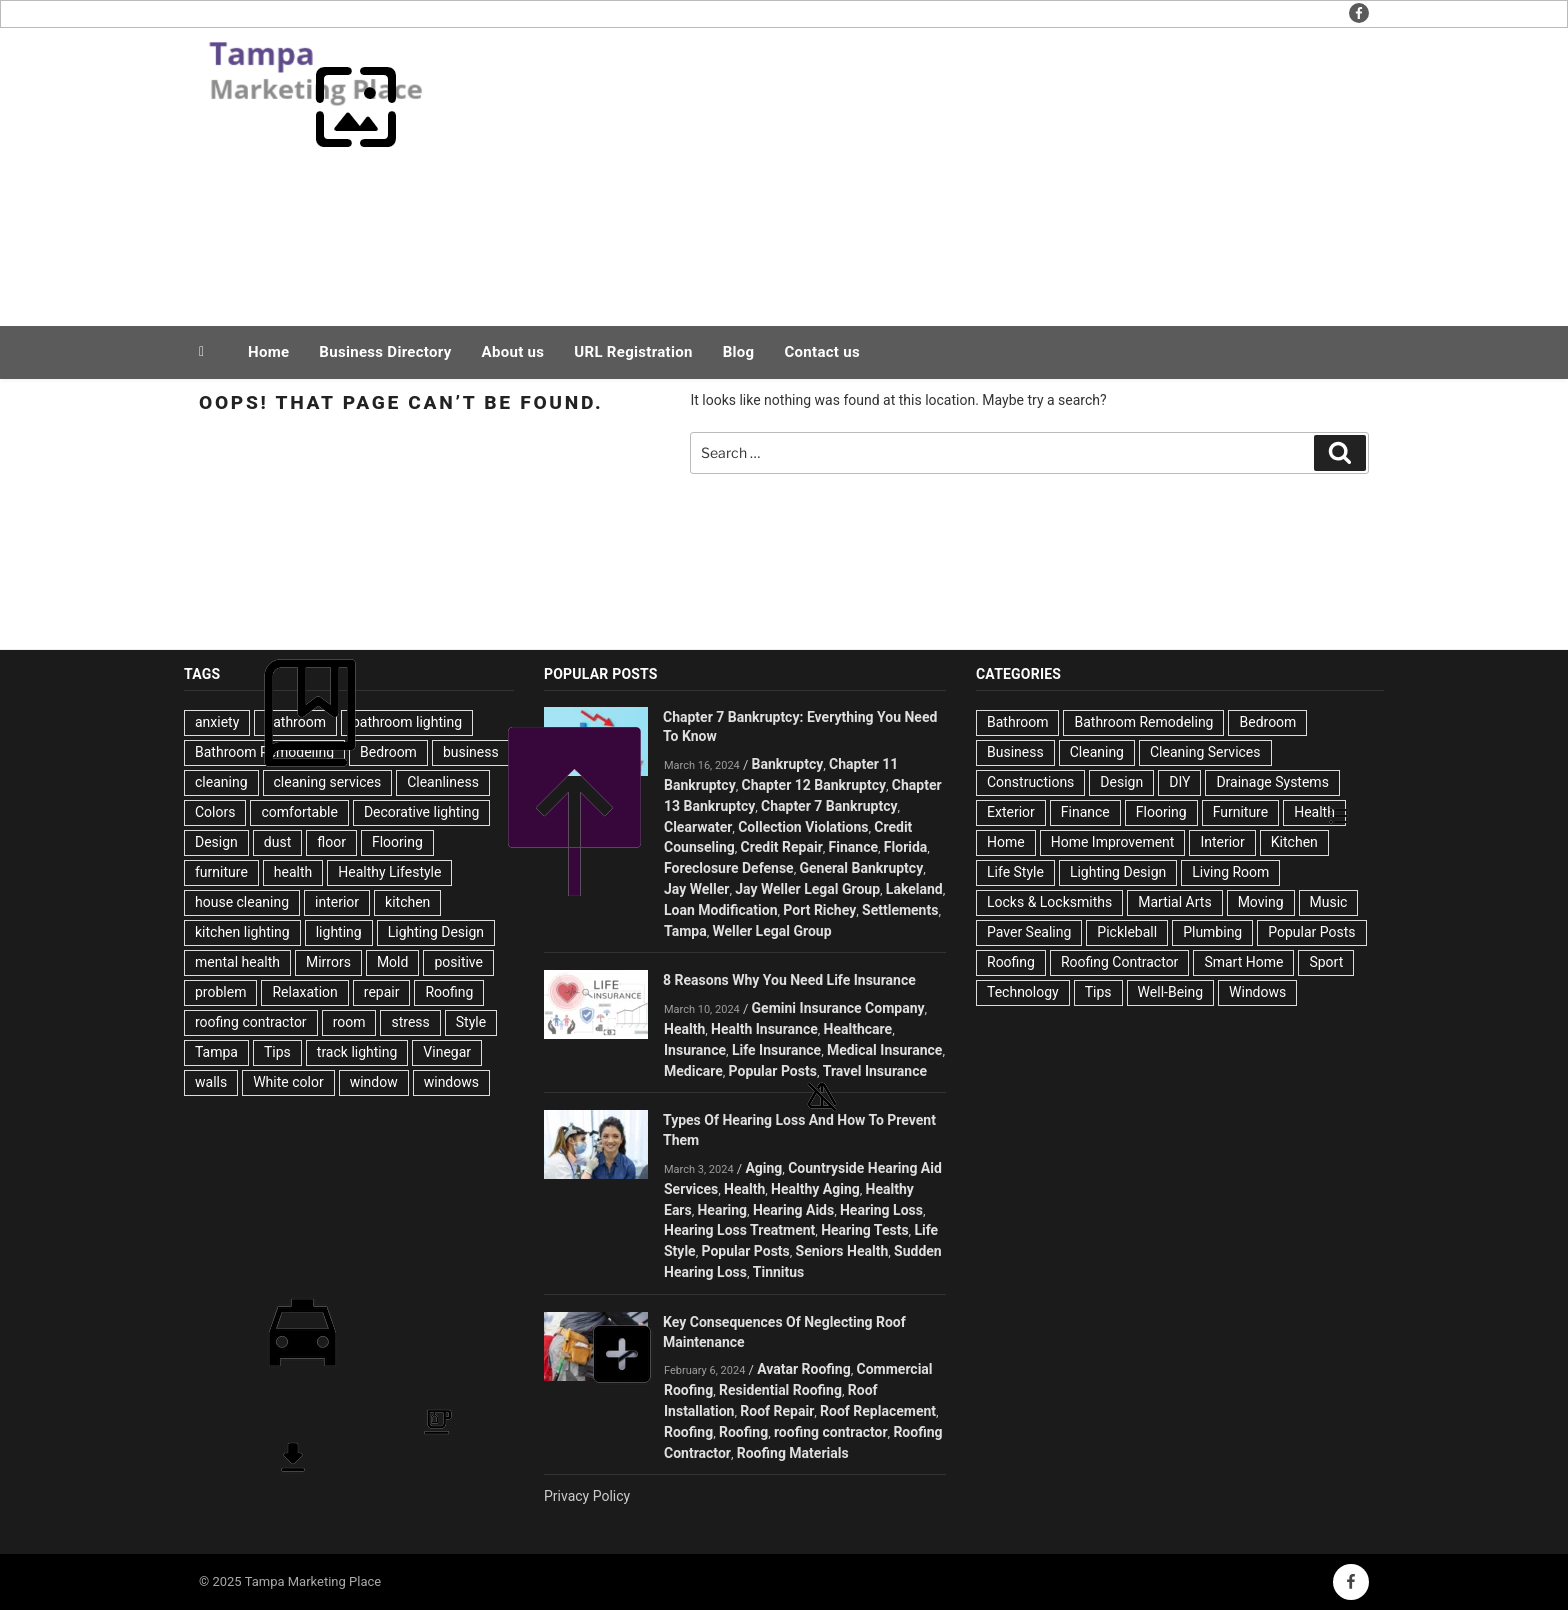 This screenshot has height=1610, width=1568. I want to click on access your bookmarked reading list, so click(310, 713).